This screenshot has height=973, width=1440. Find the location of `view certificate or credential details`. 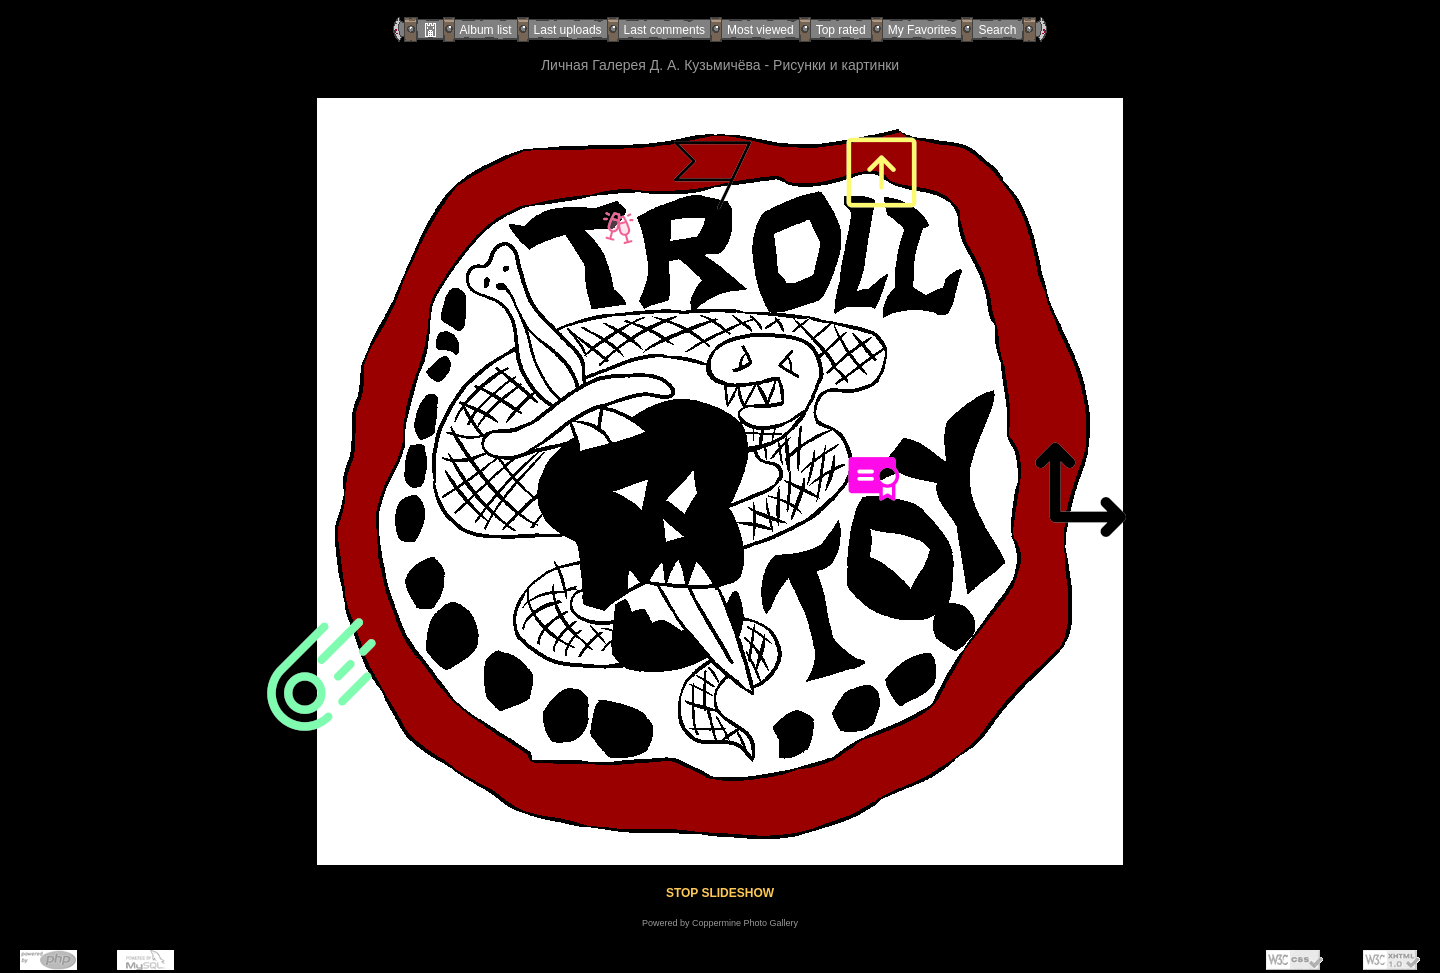

view certificate or credential details is located at coordinates (872, 477).